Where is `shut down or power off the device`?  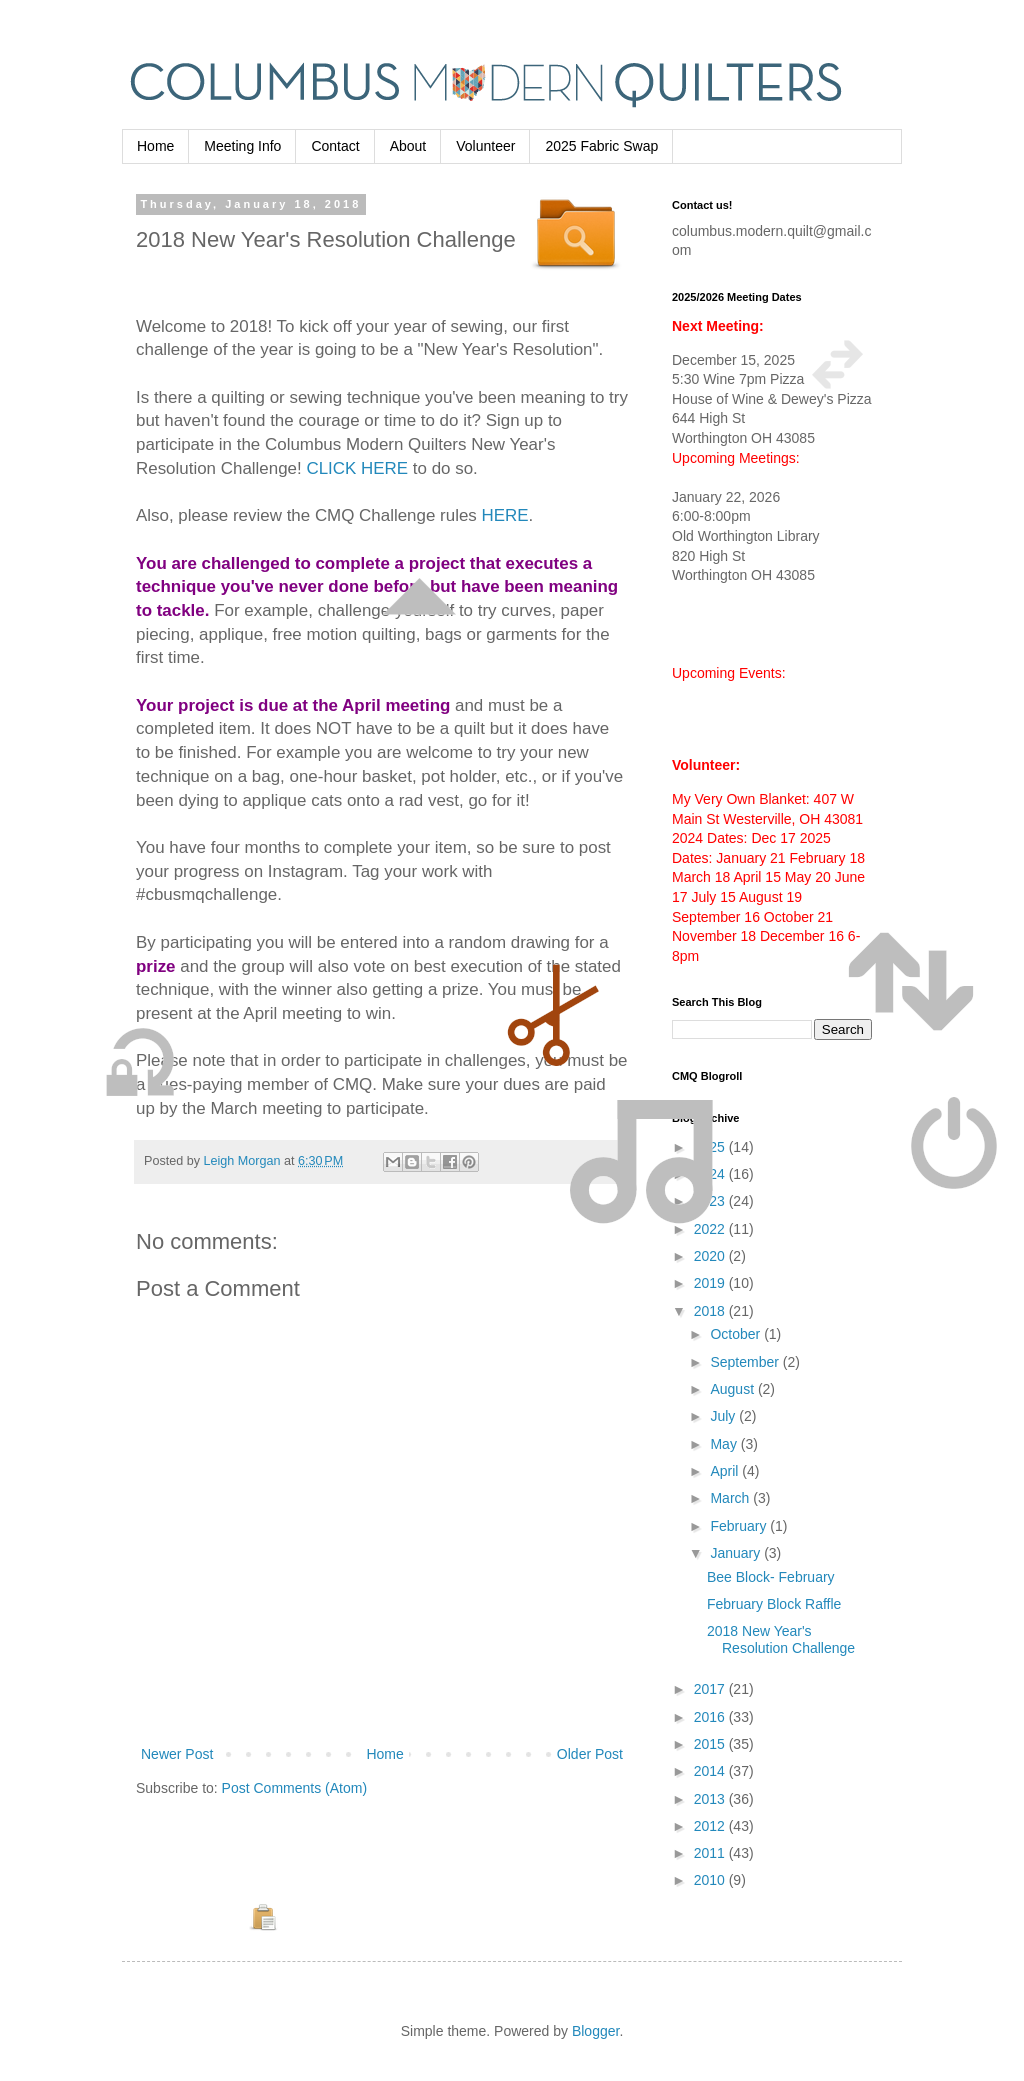 shut down or power off the device is located at coordinates (954, 1146).